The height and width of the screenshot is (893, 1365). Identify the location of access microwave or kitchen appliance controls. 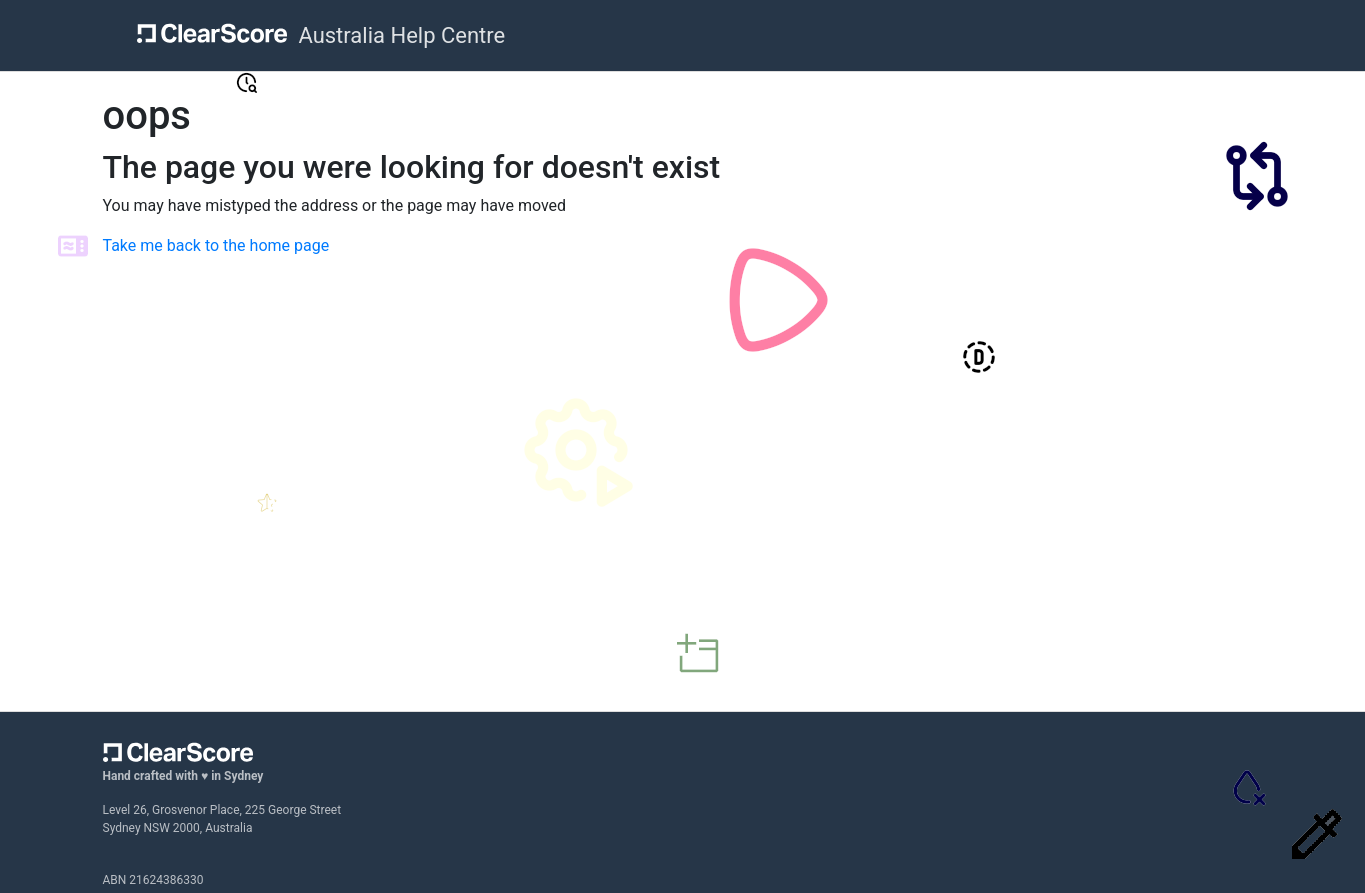
(73, 246).